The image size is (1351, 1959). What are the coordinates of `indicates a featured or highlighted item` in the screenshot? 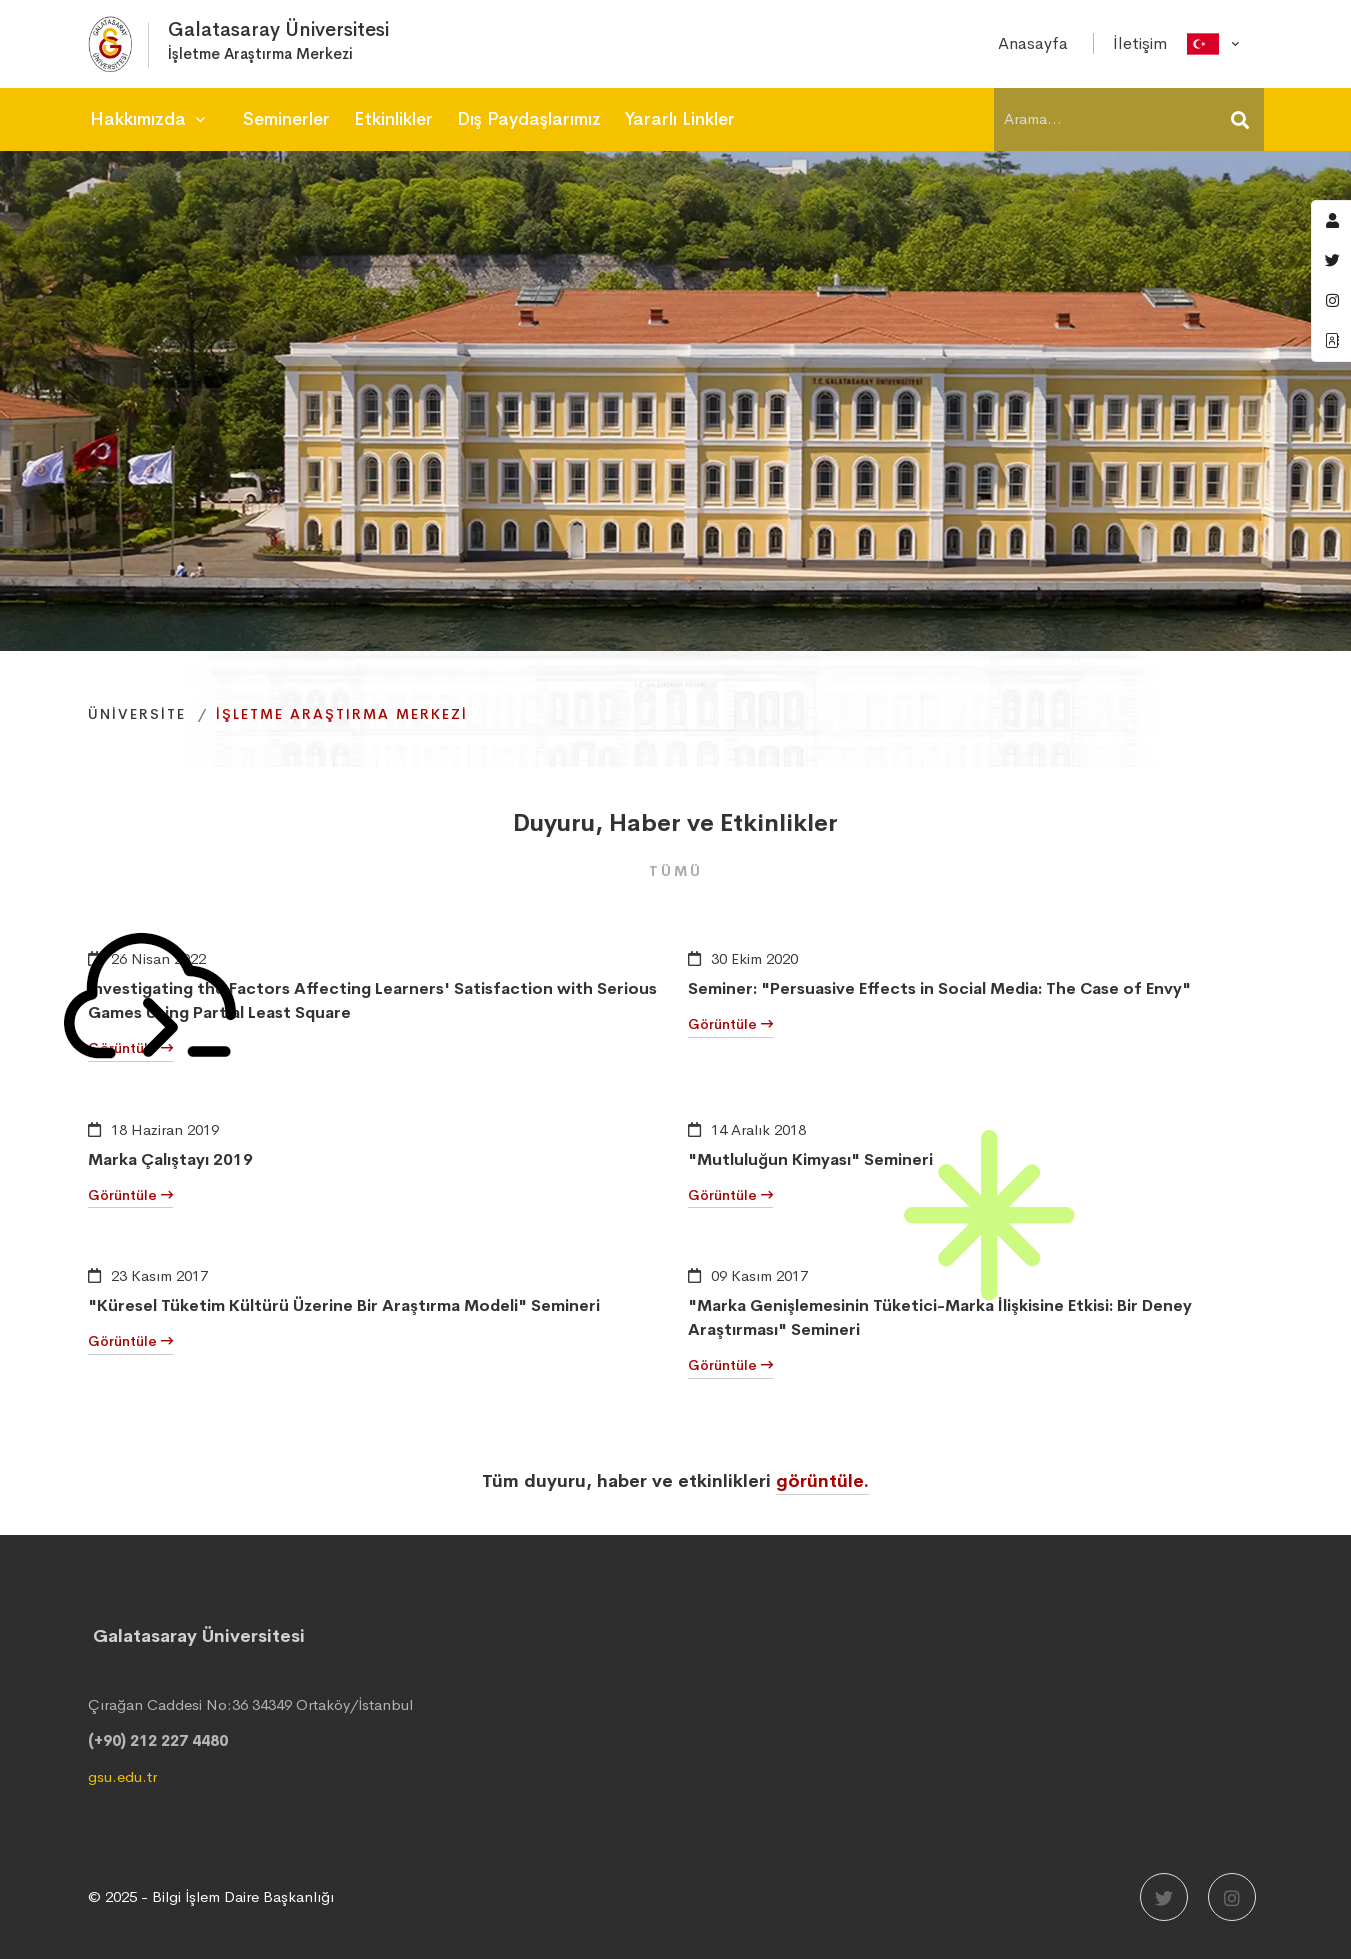 It's located at (992, 1218).